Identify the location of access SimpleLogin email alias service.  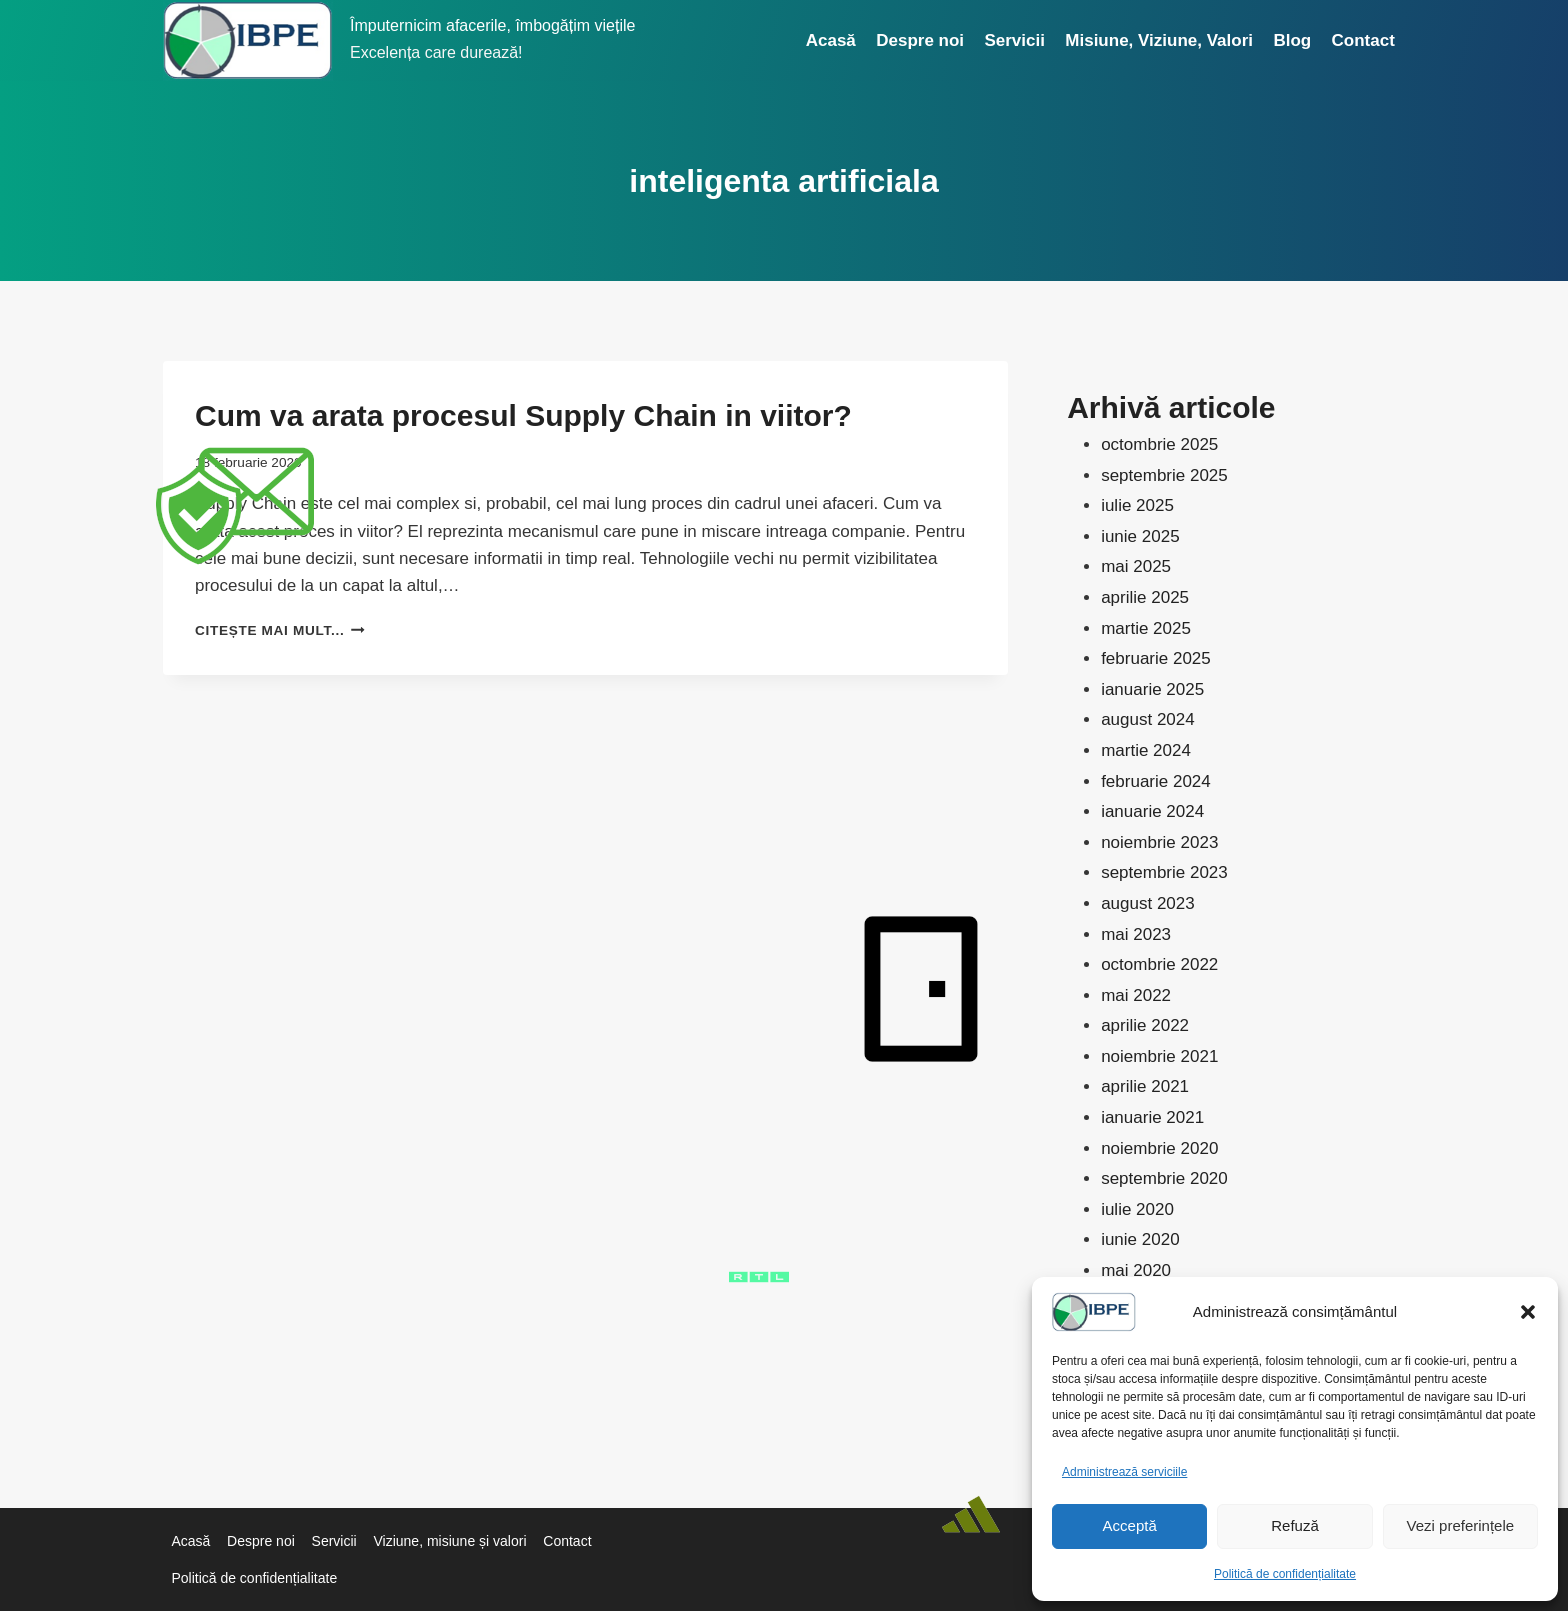
(235, 506).